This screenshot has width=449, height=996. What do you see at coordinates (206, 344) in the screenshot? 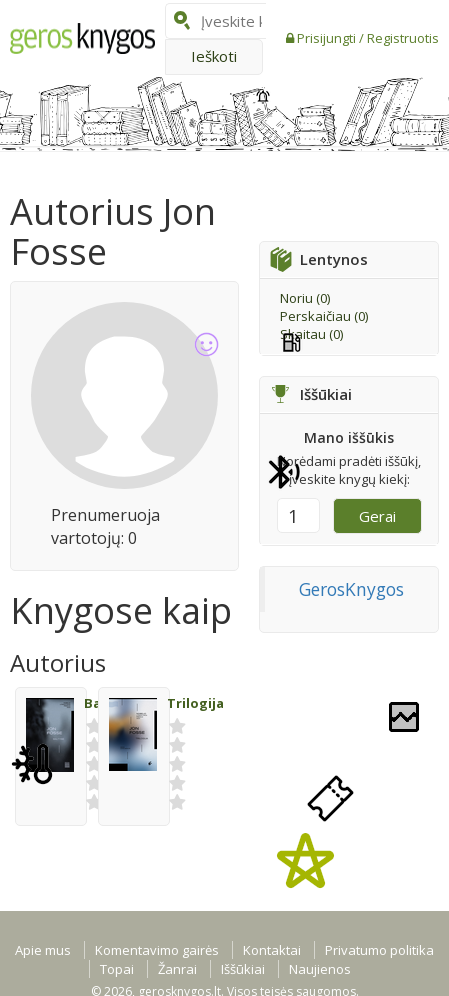
I see `insert an emoji or emoticon` at bounding box center [206, 344].